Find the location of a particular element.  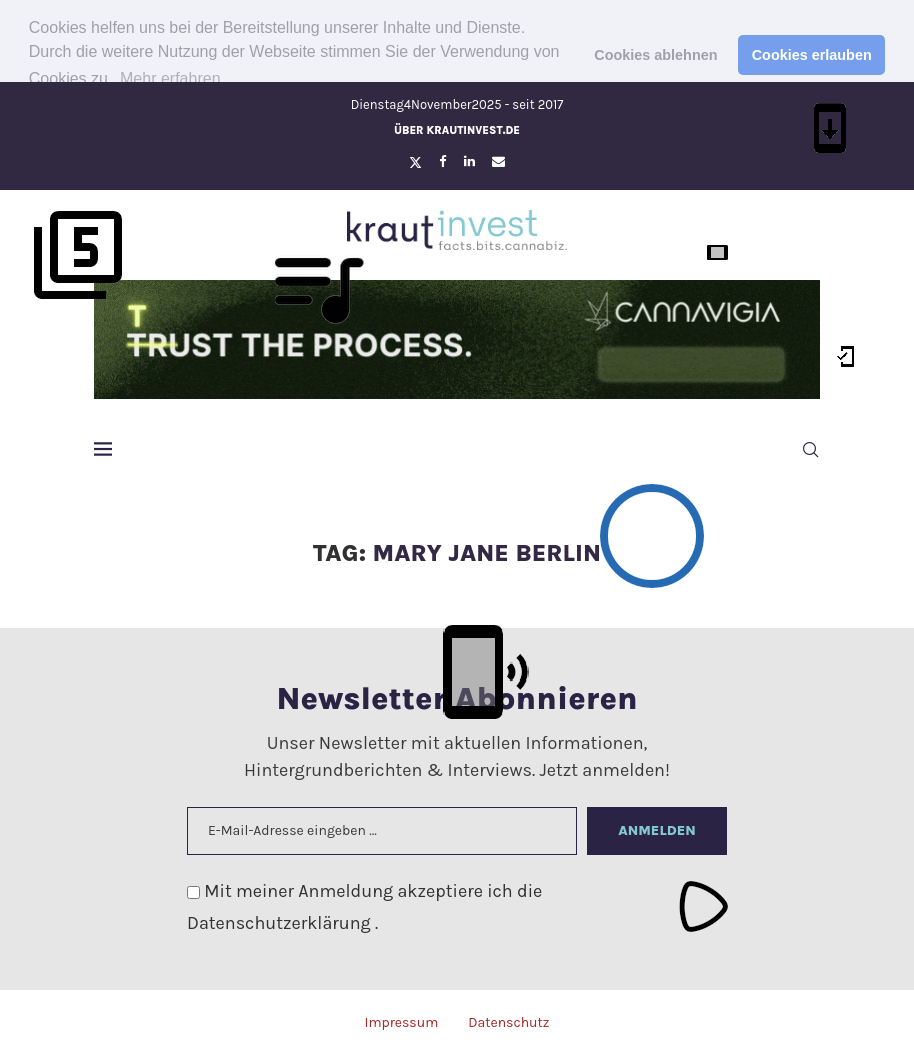

view music queue or playlist is located at coordinates (317, 286).